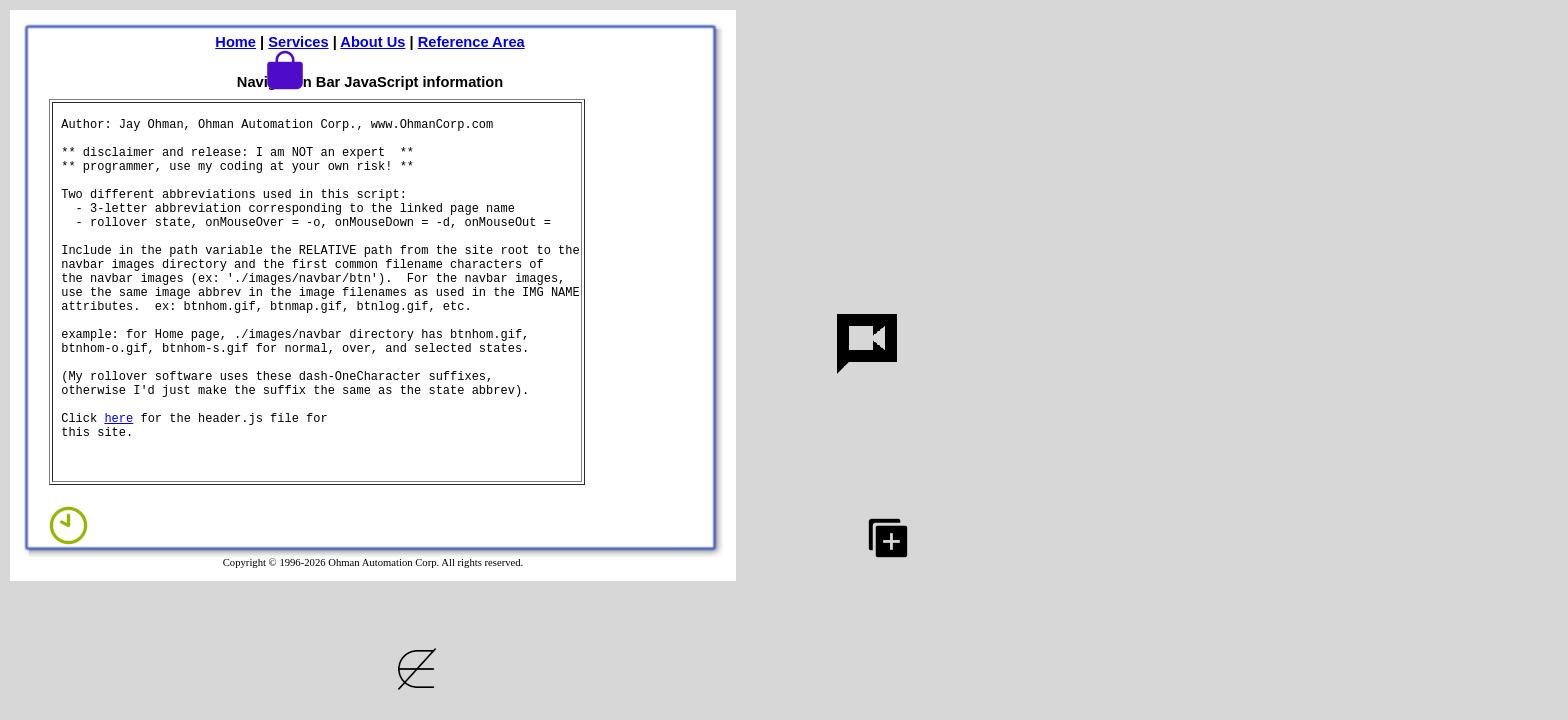 The image size is (1568, 720). What do you see at coordinates (417, 669) in the screenshot?
I see `indicates item is not part of a set or group` at bounding box center [417, 669].